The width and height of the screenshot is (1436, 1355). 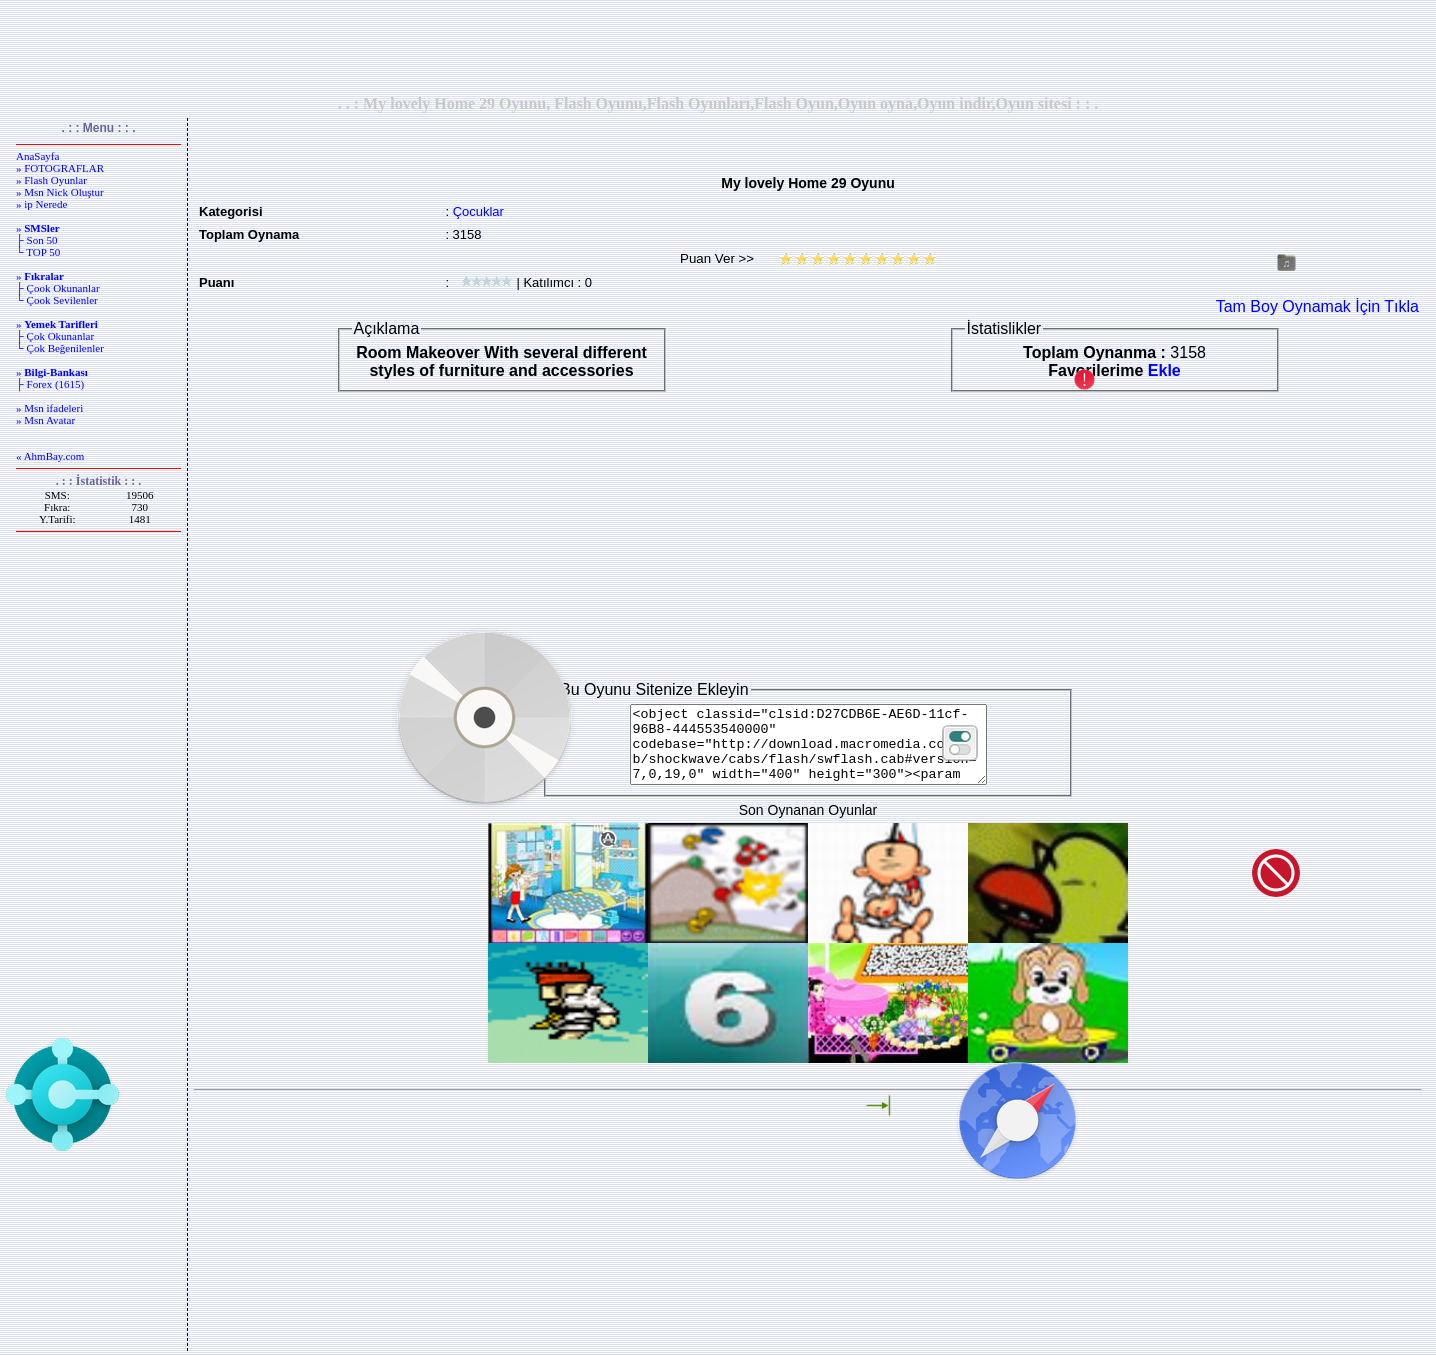 What do you see at coordinates (484, 717) in the screenshot?
I see `indicates a CD-R or recordable disc media` at bounding box center [484, 717].